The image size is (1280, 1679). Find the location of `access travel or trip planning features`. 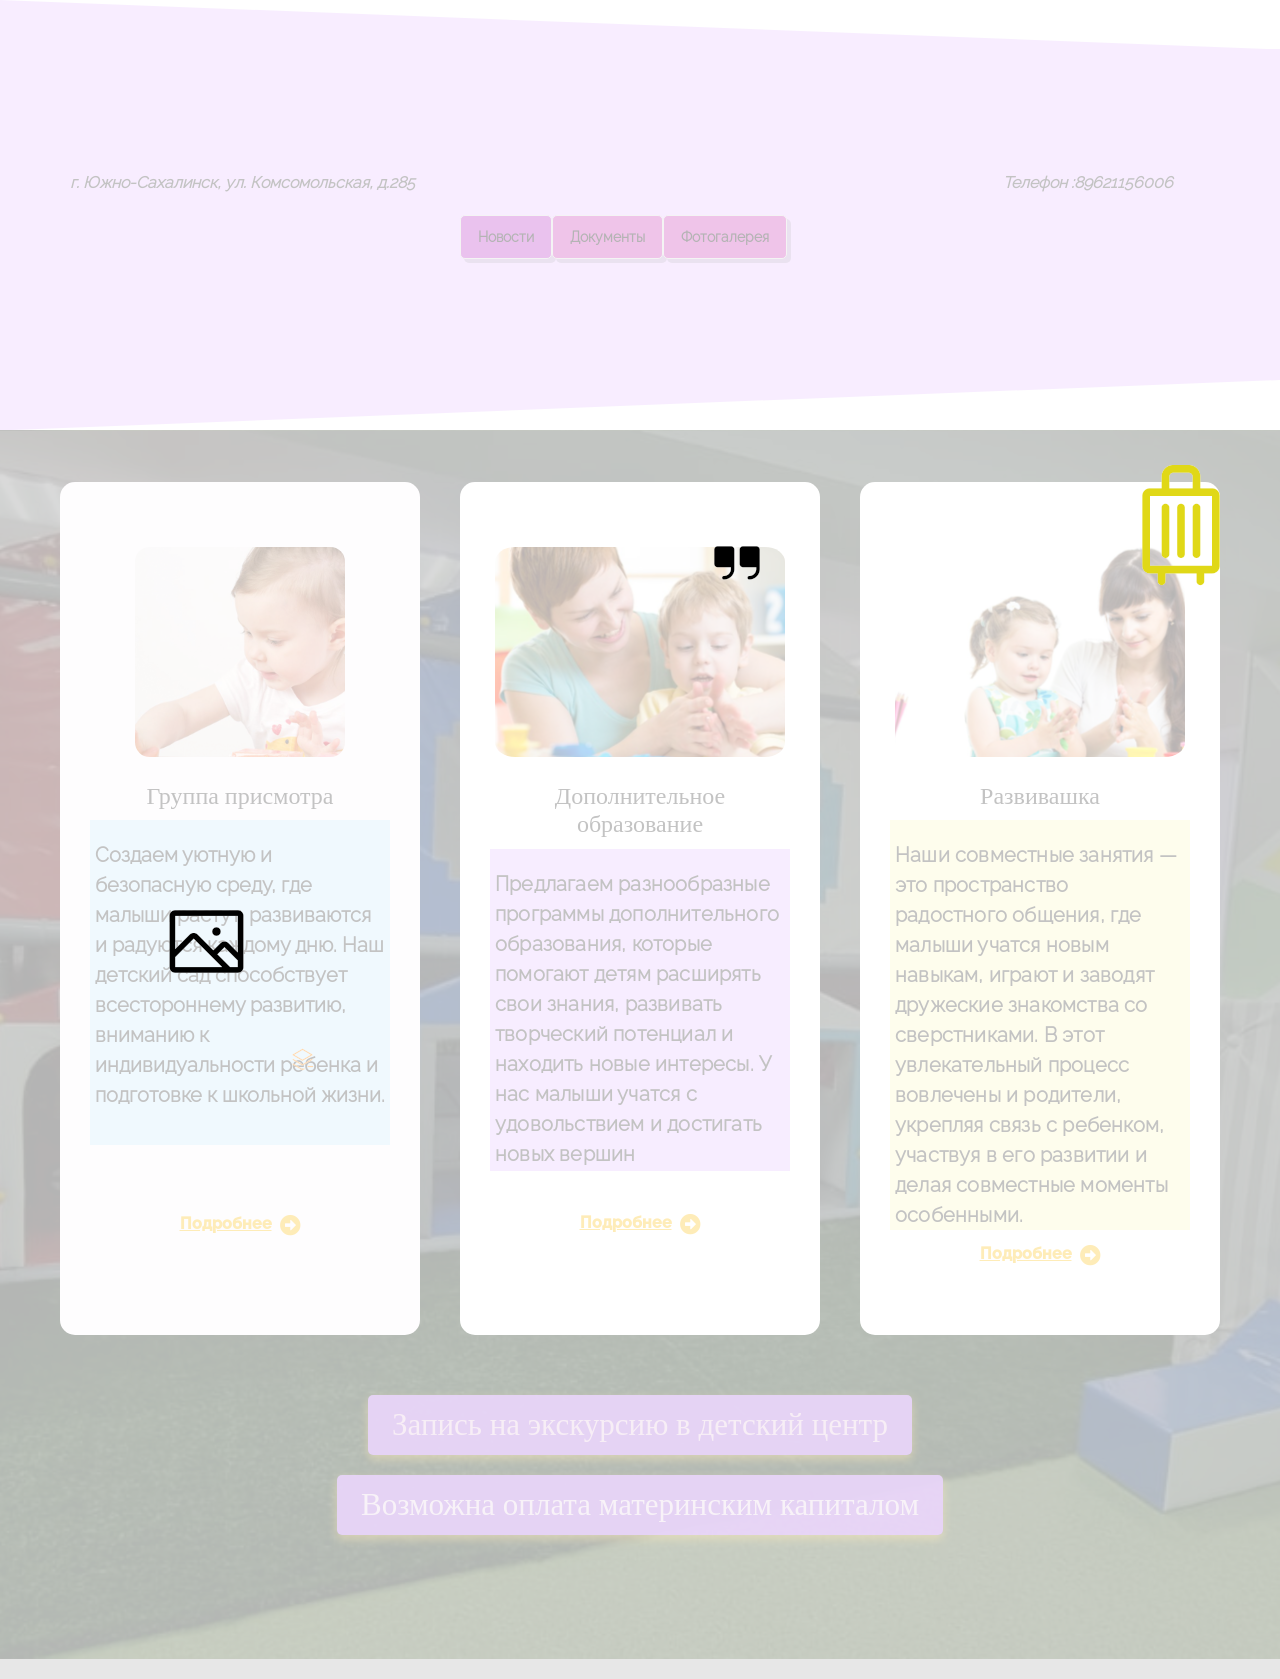

access travel or trip planning features is located at coordinates (1181, 527).